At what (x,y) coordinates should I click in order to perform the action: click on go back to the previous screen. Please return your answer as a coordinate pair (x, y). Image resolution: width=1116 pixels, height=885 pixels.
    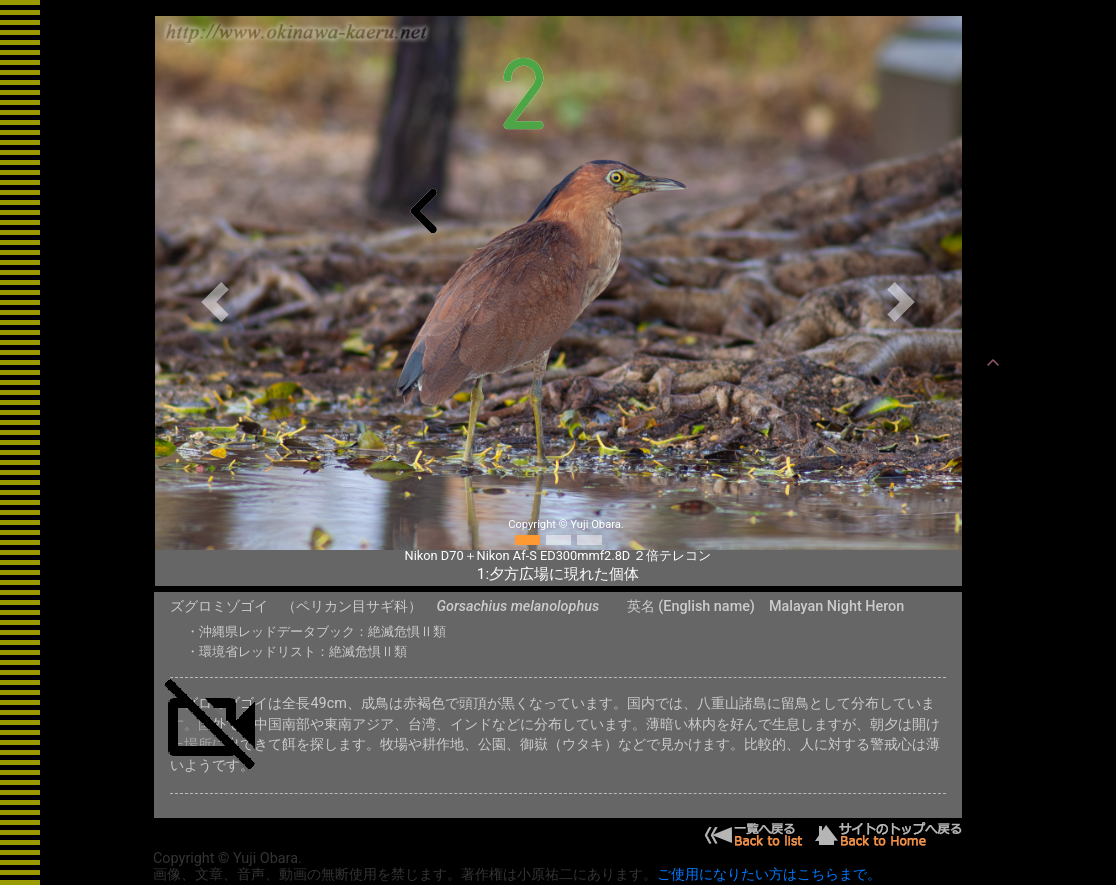
    Looking at the image, I should click on (425, 211).